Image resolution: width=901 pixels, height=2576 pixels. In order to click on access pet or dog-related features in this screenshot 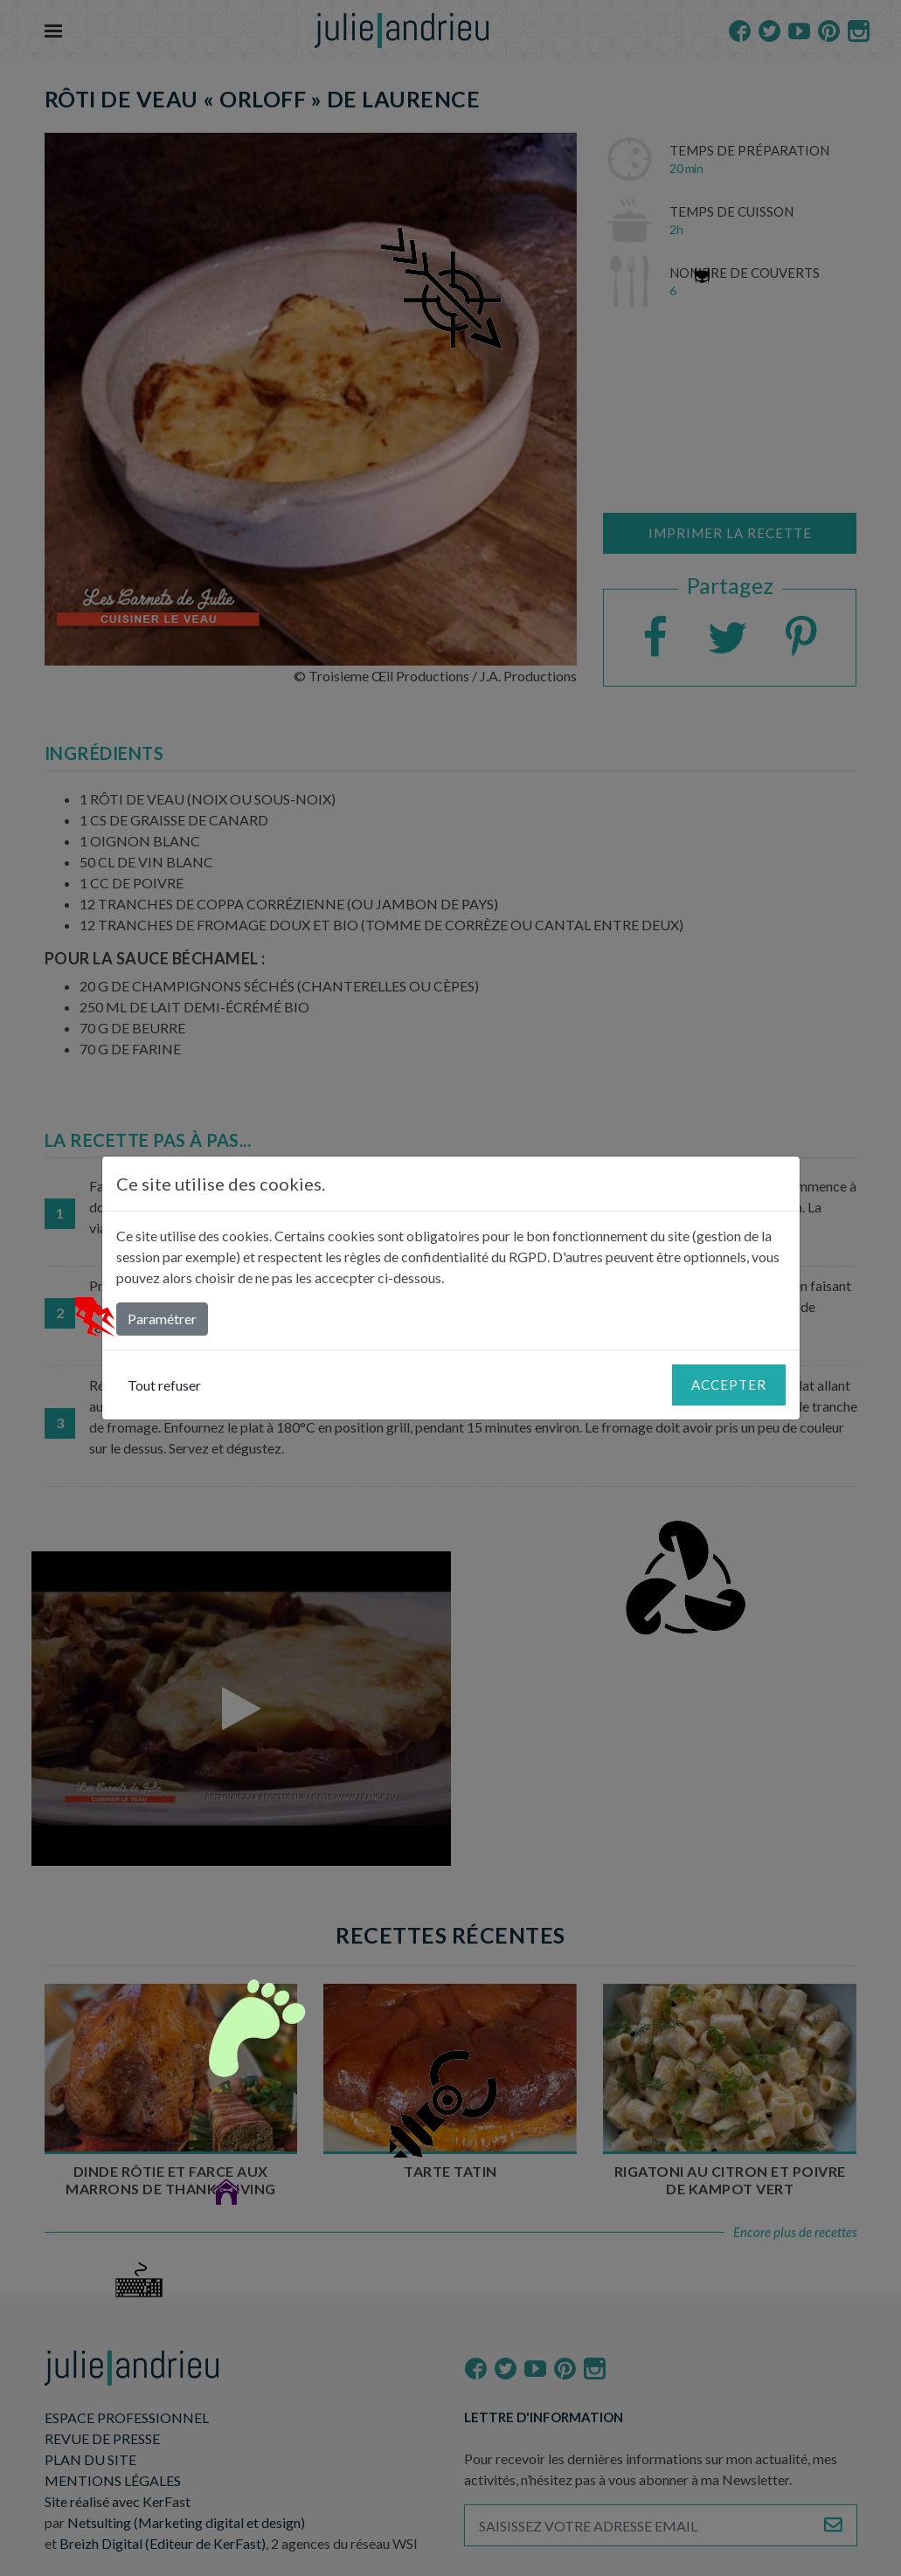, I will do `click(226, 2192)`.